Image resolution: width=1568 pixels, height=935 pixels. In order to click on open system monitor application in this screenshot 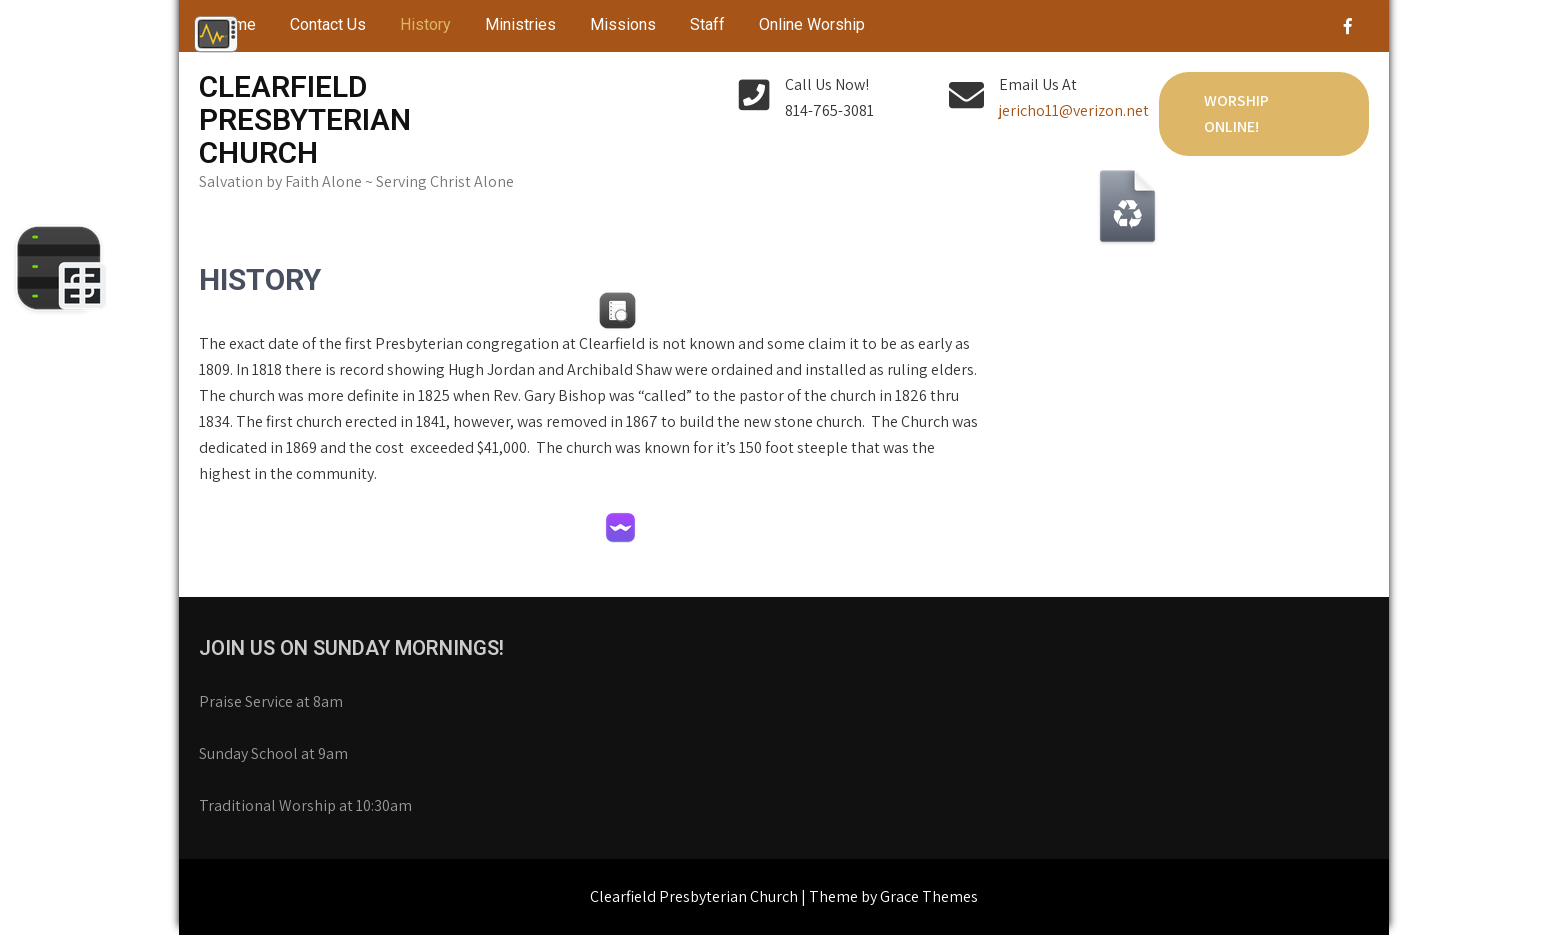, I will do `click(216, 34)`.